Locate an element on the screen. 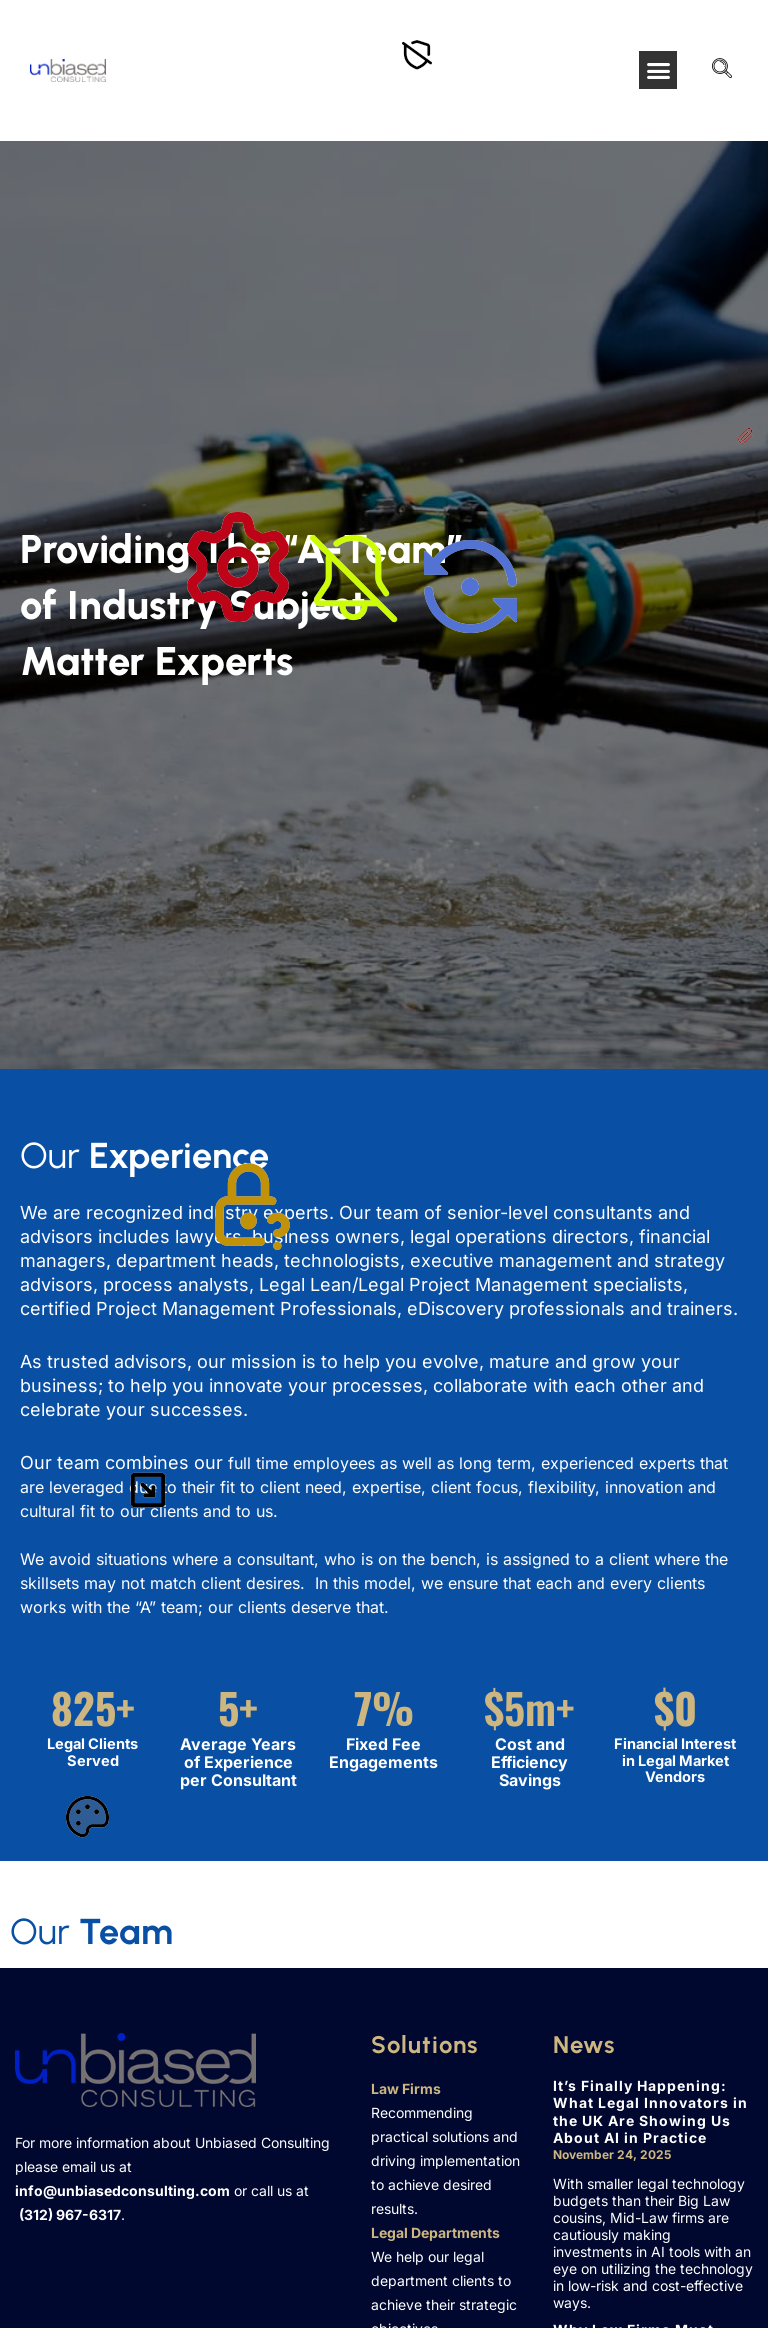 This screenshot has width=768, height=2328. security or protection is disabled is located at coordinates (417, 55).